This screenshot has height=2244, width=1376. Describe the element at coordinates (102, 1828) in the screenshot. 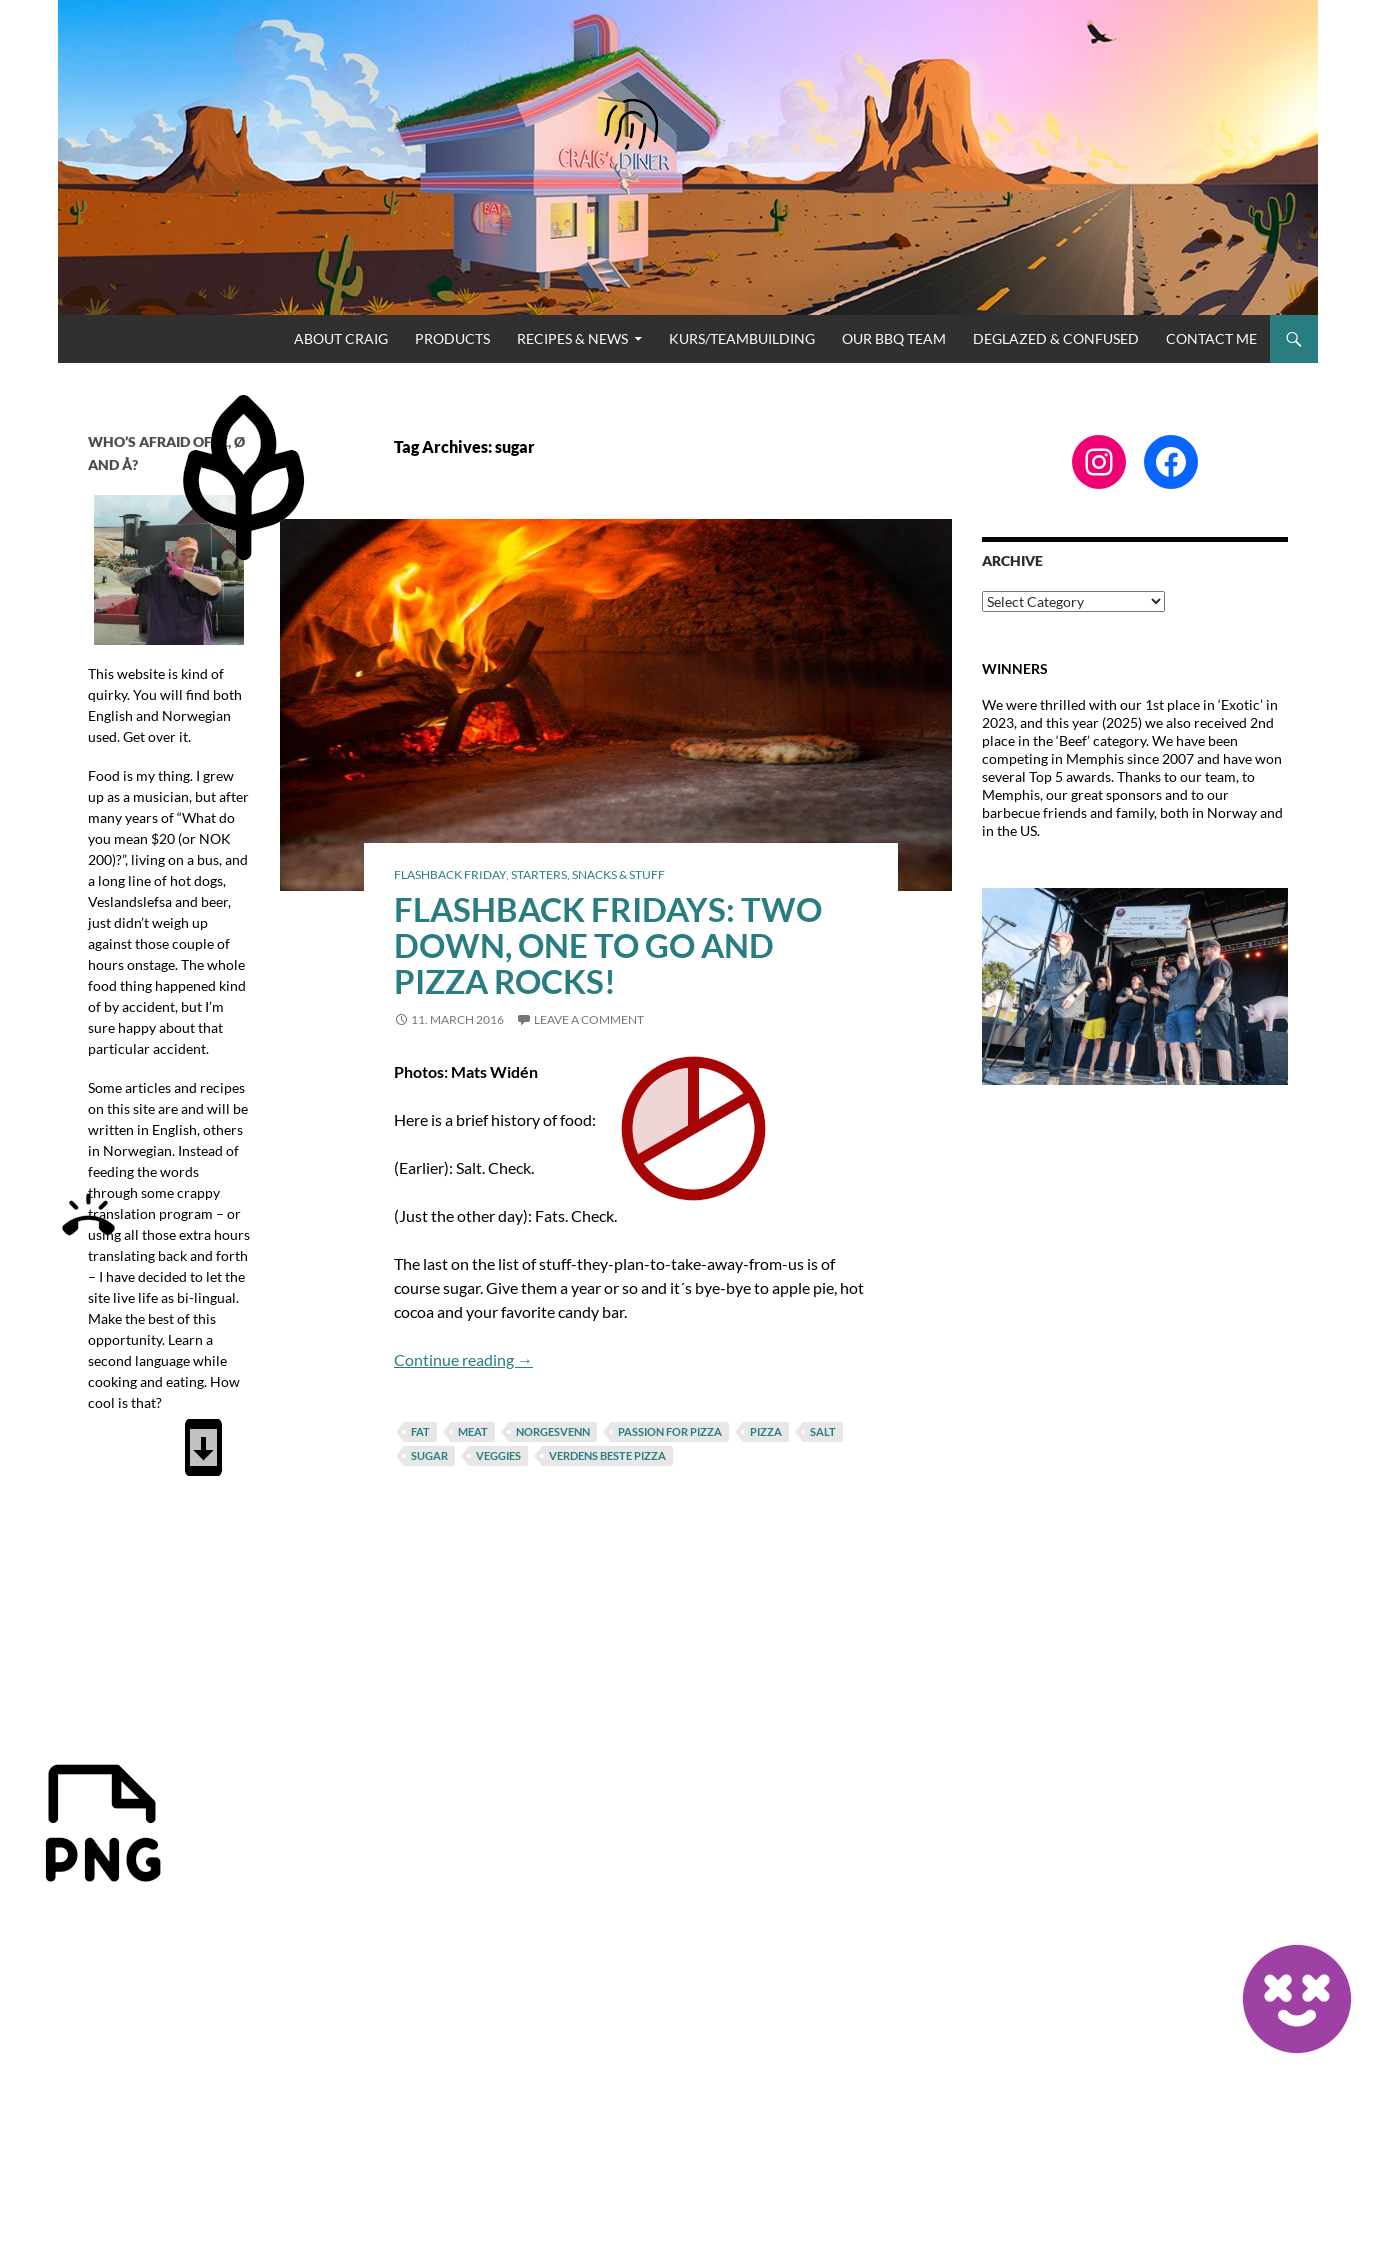

I see `view or open a PNG image file` at that location.